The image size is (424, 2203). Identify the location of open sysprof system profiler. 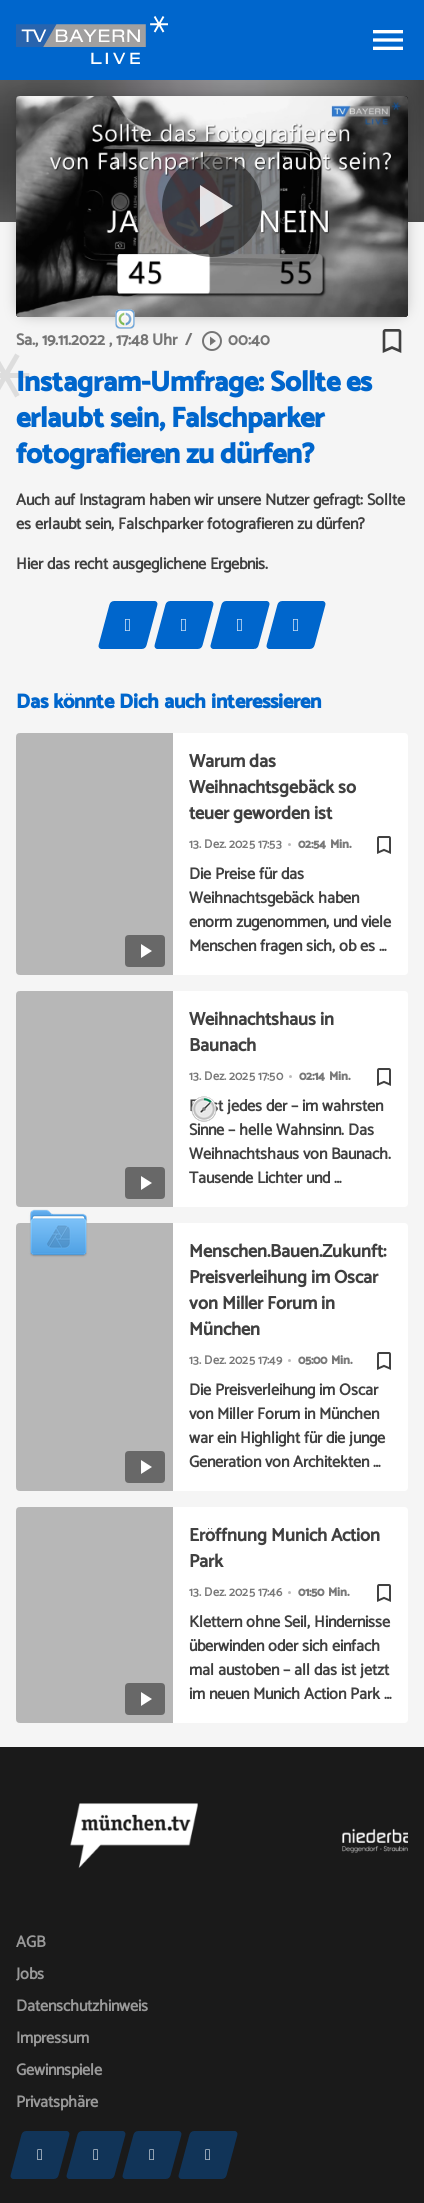
(204, 1109).